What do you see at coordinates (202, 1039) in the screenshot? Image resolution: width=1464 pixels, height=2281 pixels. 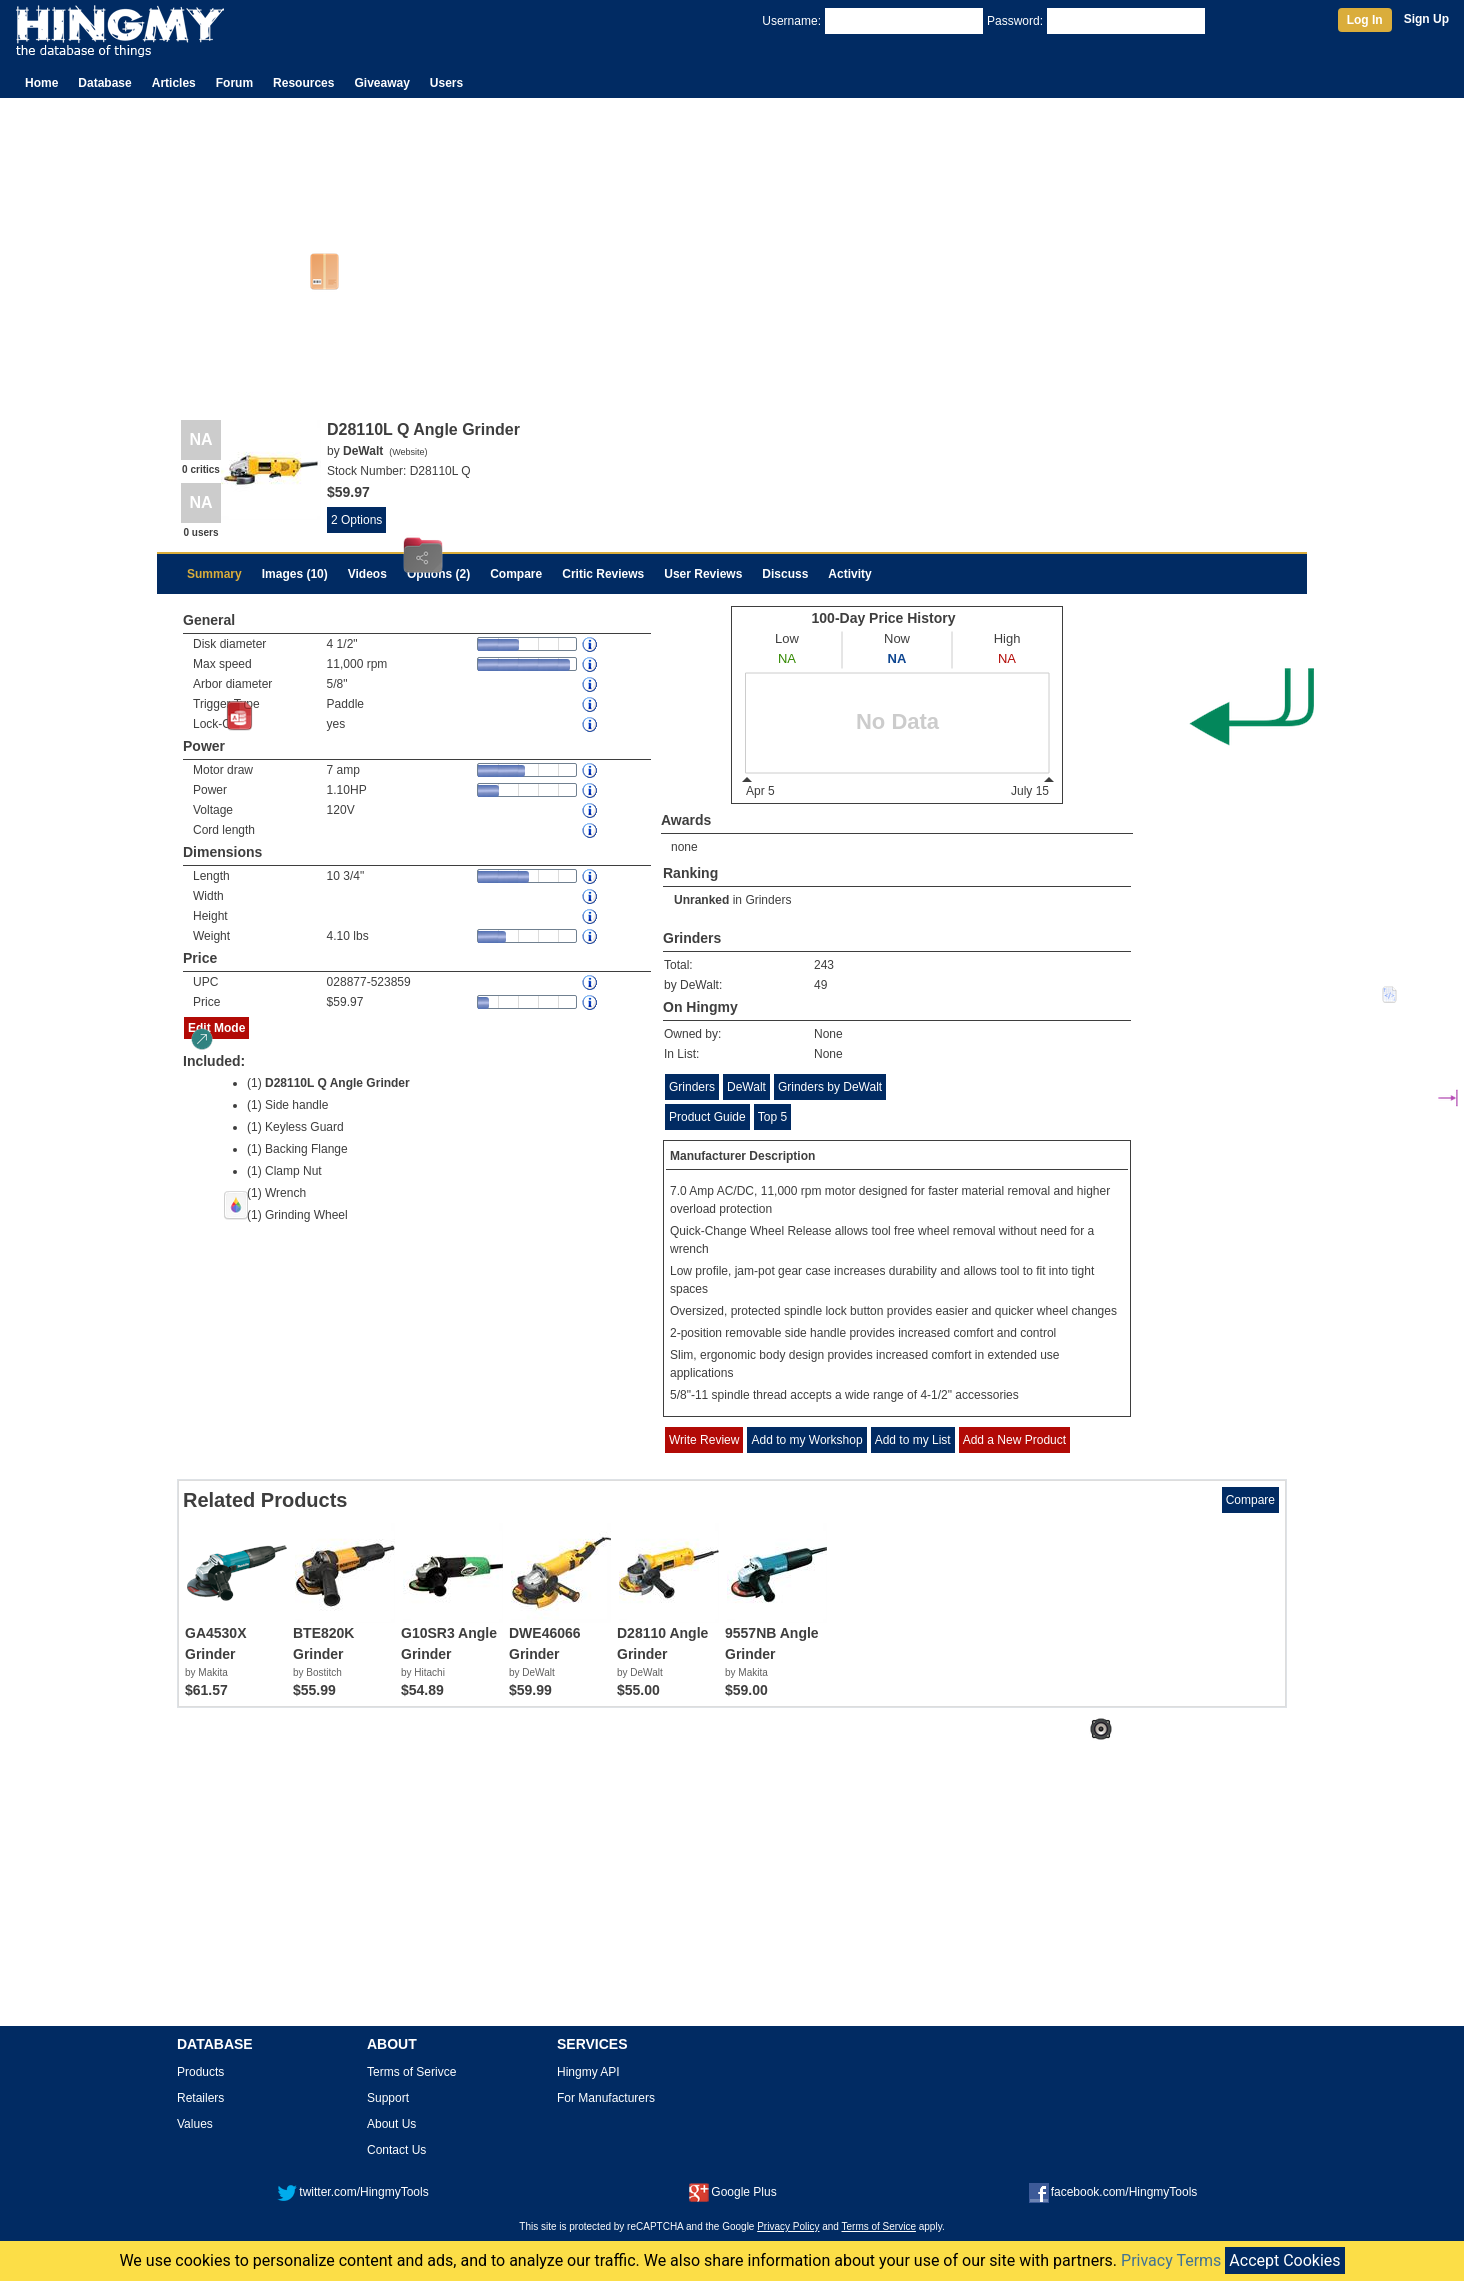 I see `indicates a symbolic link or shortcut to another file` at bounding box center [202, 1039].